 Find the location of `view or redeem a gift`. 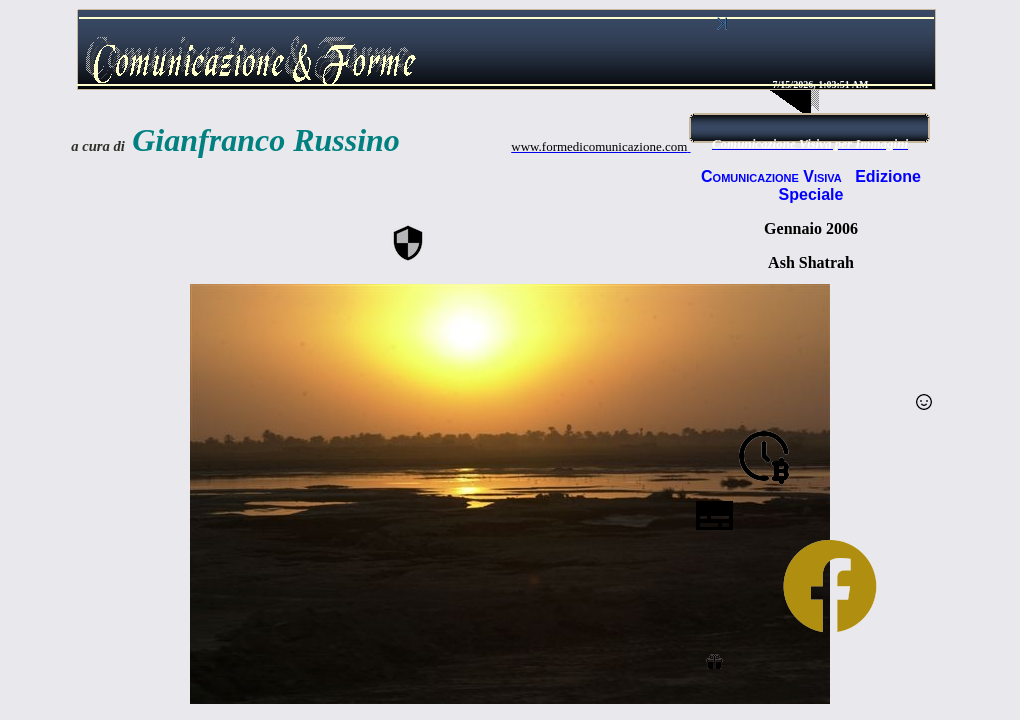

view or redeem a gift is located at coordinates (714, 662).